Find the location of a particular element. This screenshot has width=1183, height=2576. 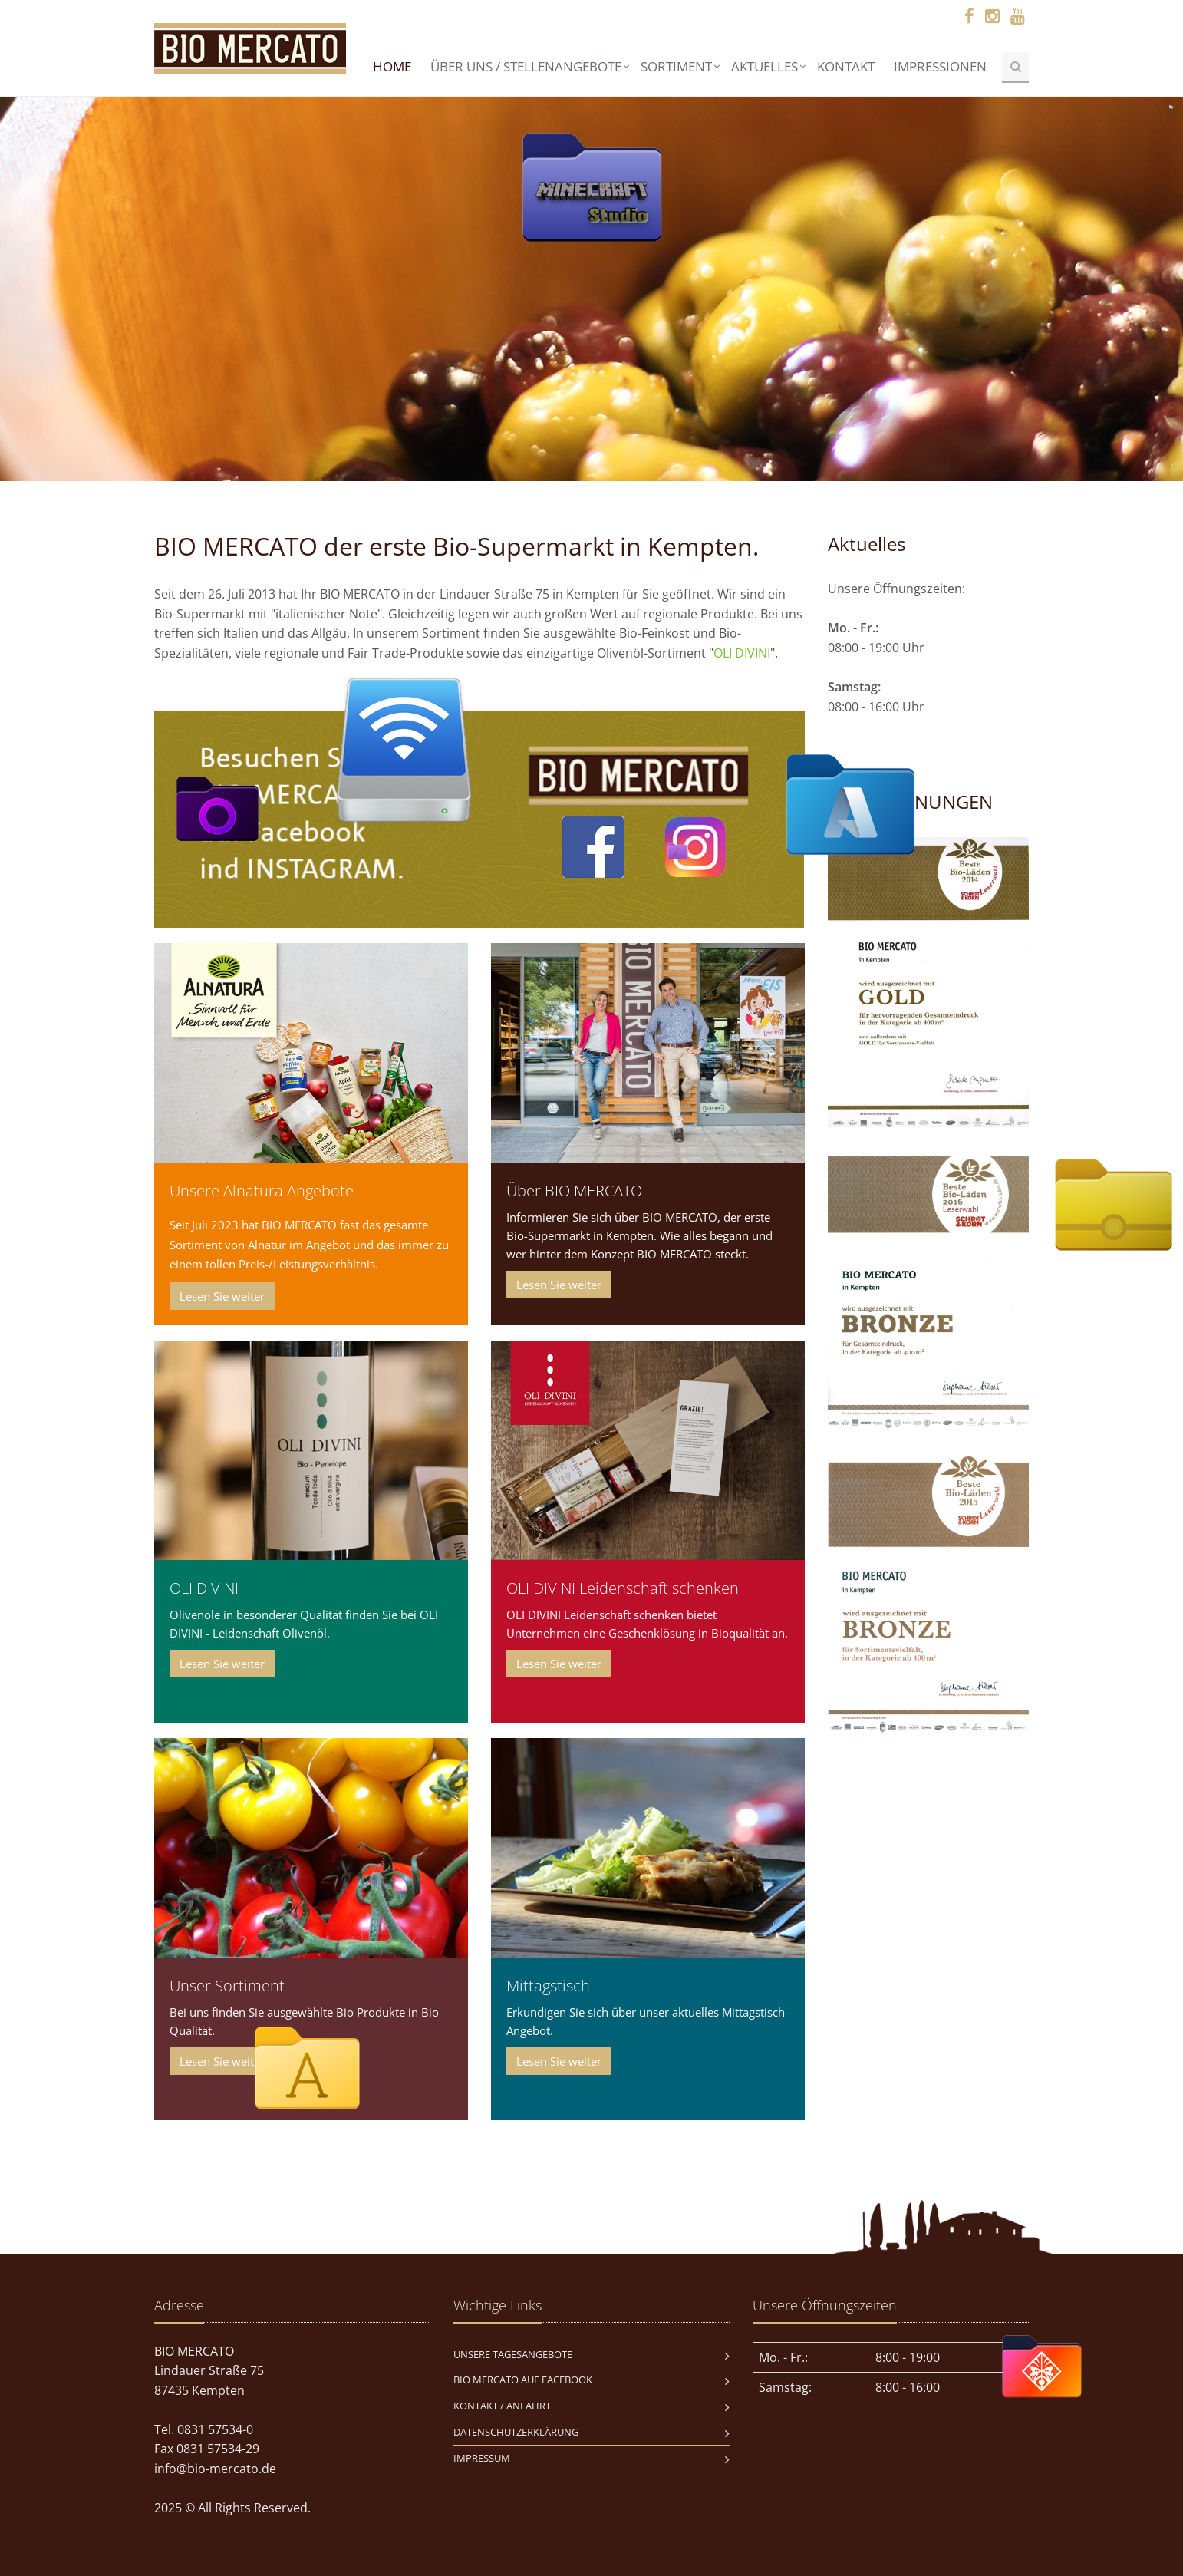

open microsoft azure project folder is located at coordinates (850, 808).